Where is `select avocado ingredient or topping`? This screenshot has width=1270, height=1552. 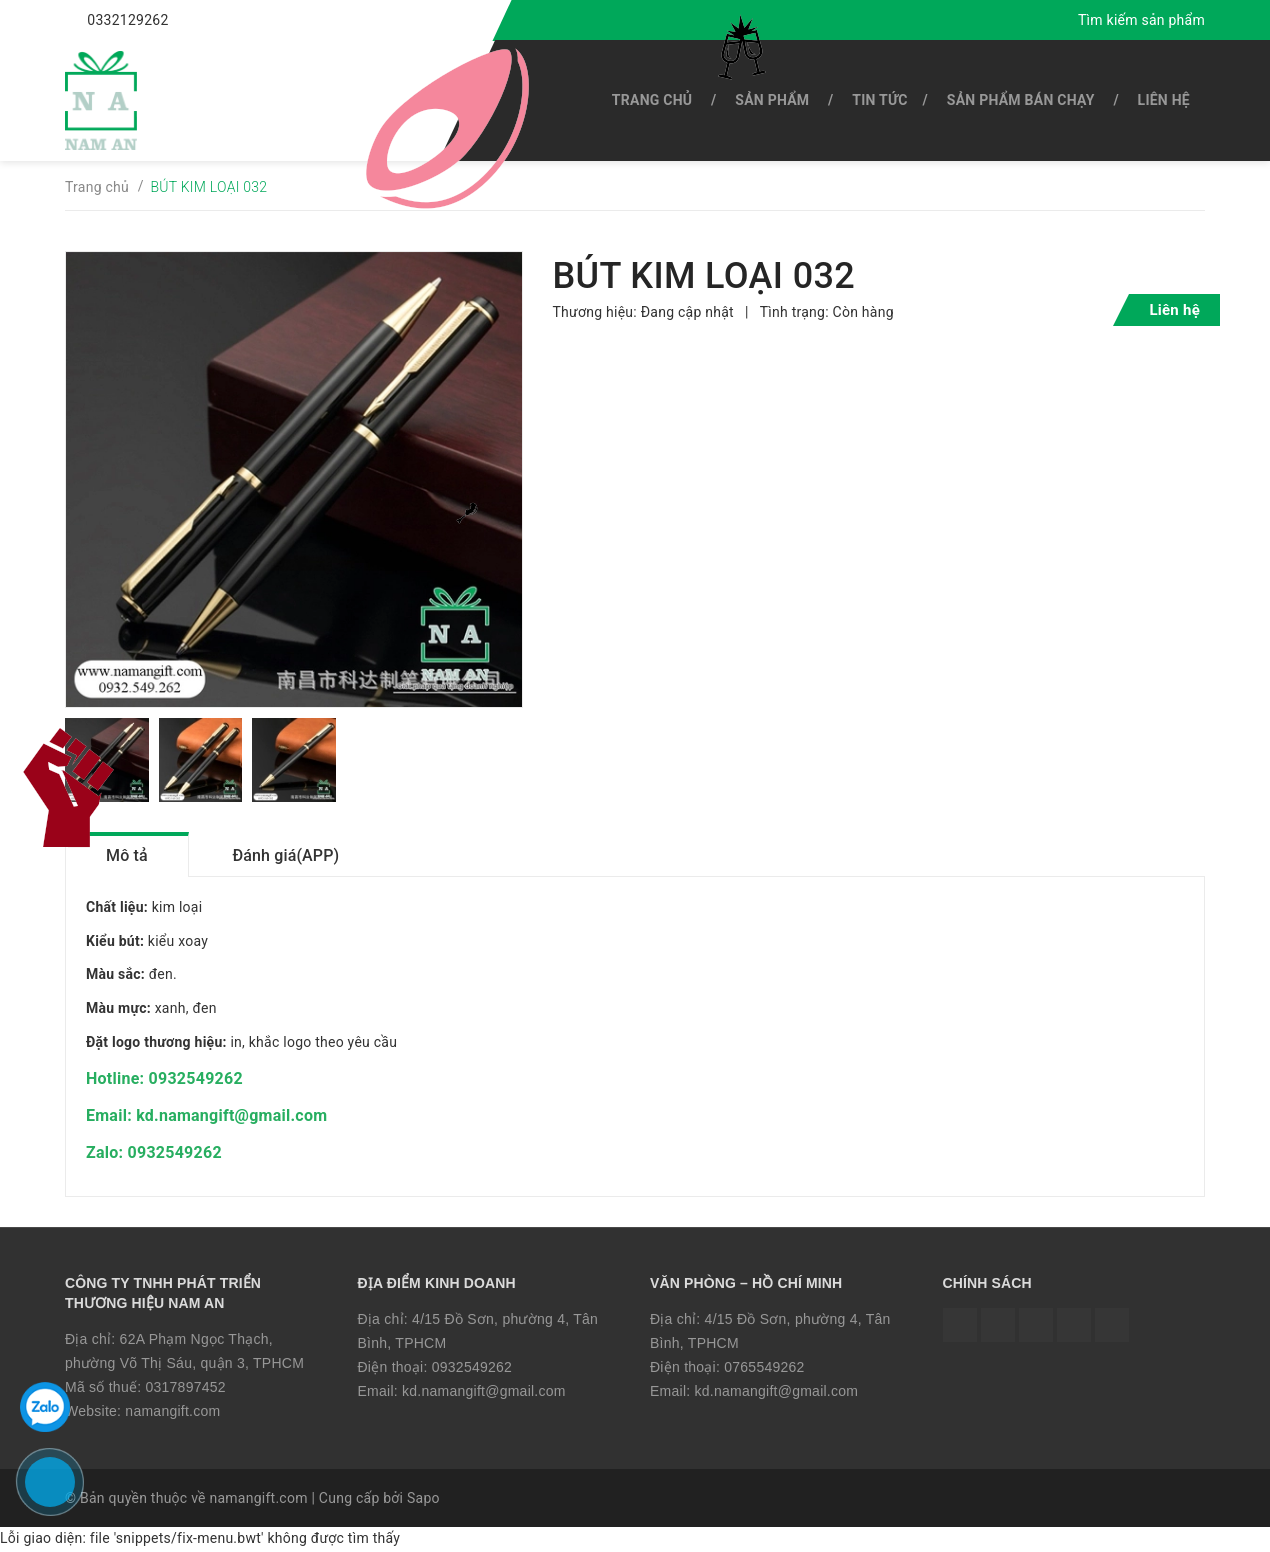 select avocado ingredient or topping is located at coordinates (447, 128).